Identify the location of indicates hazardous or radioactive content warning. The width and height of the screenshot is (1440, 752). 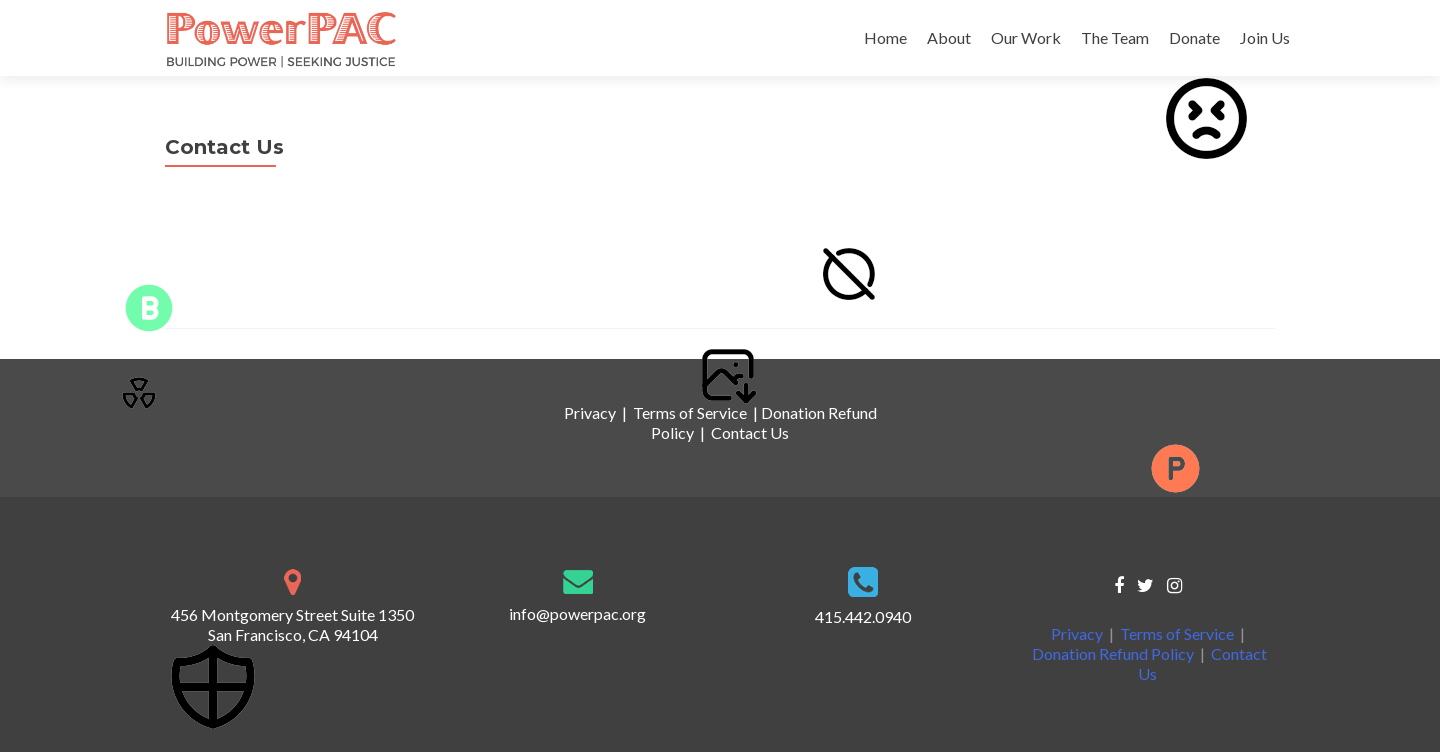
(139, 394).